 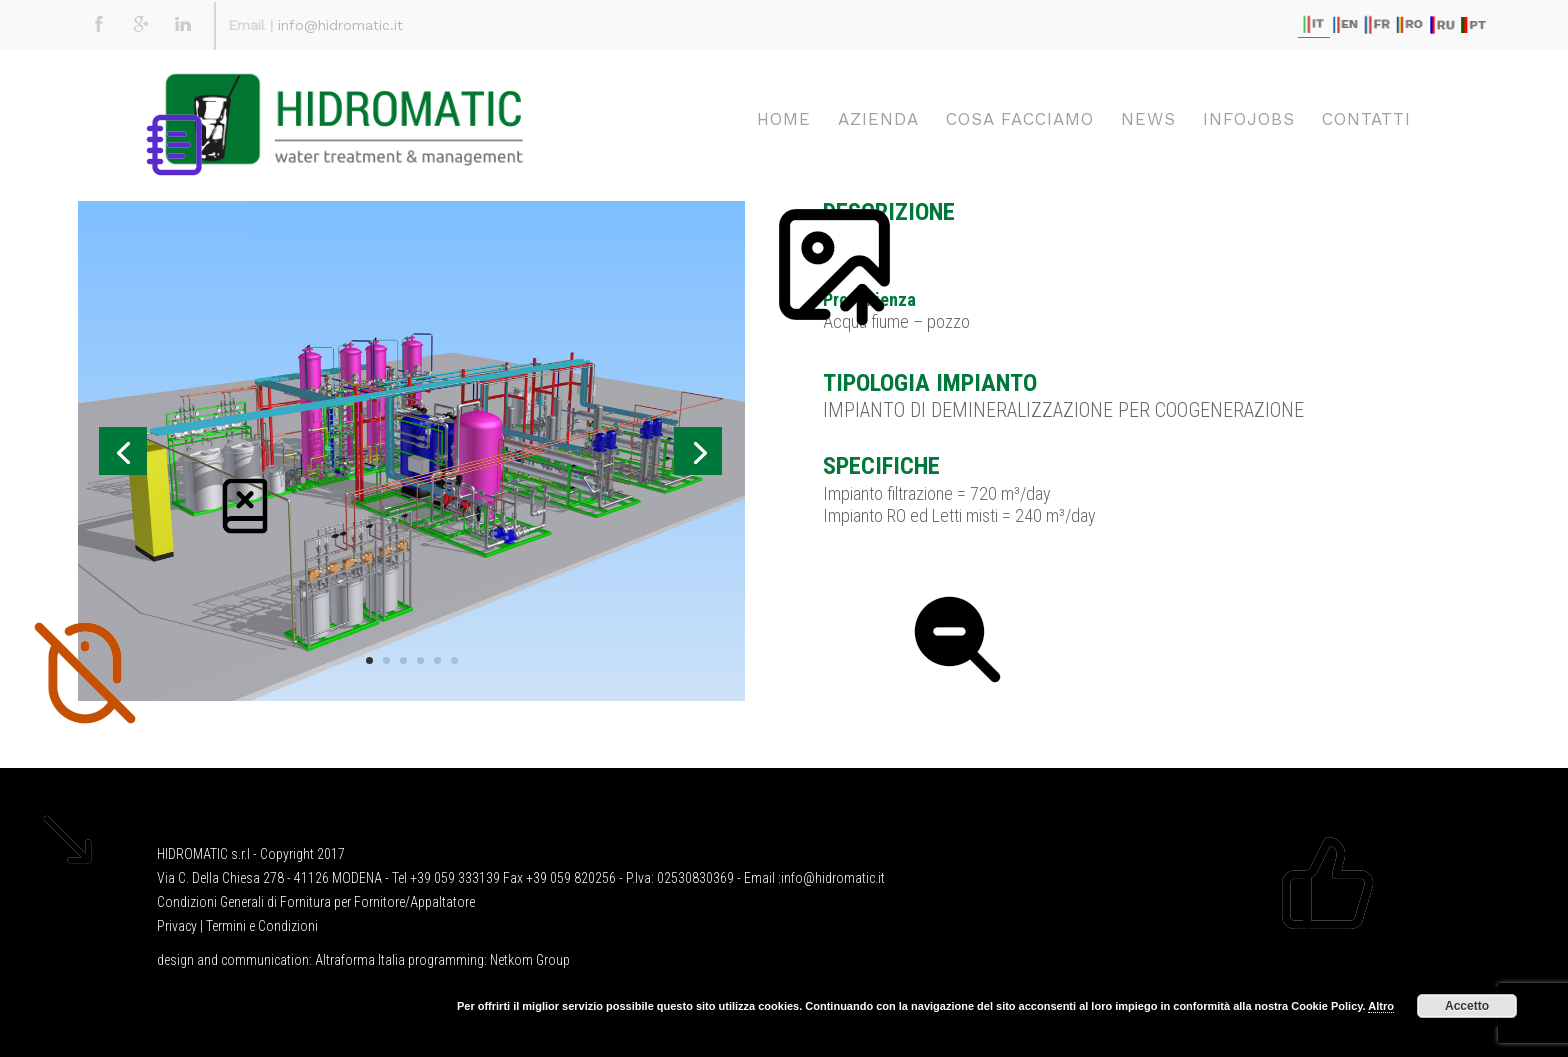 I want to click on like or approve content, so click(x=1328, y=883).